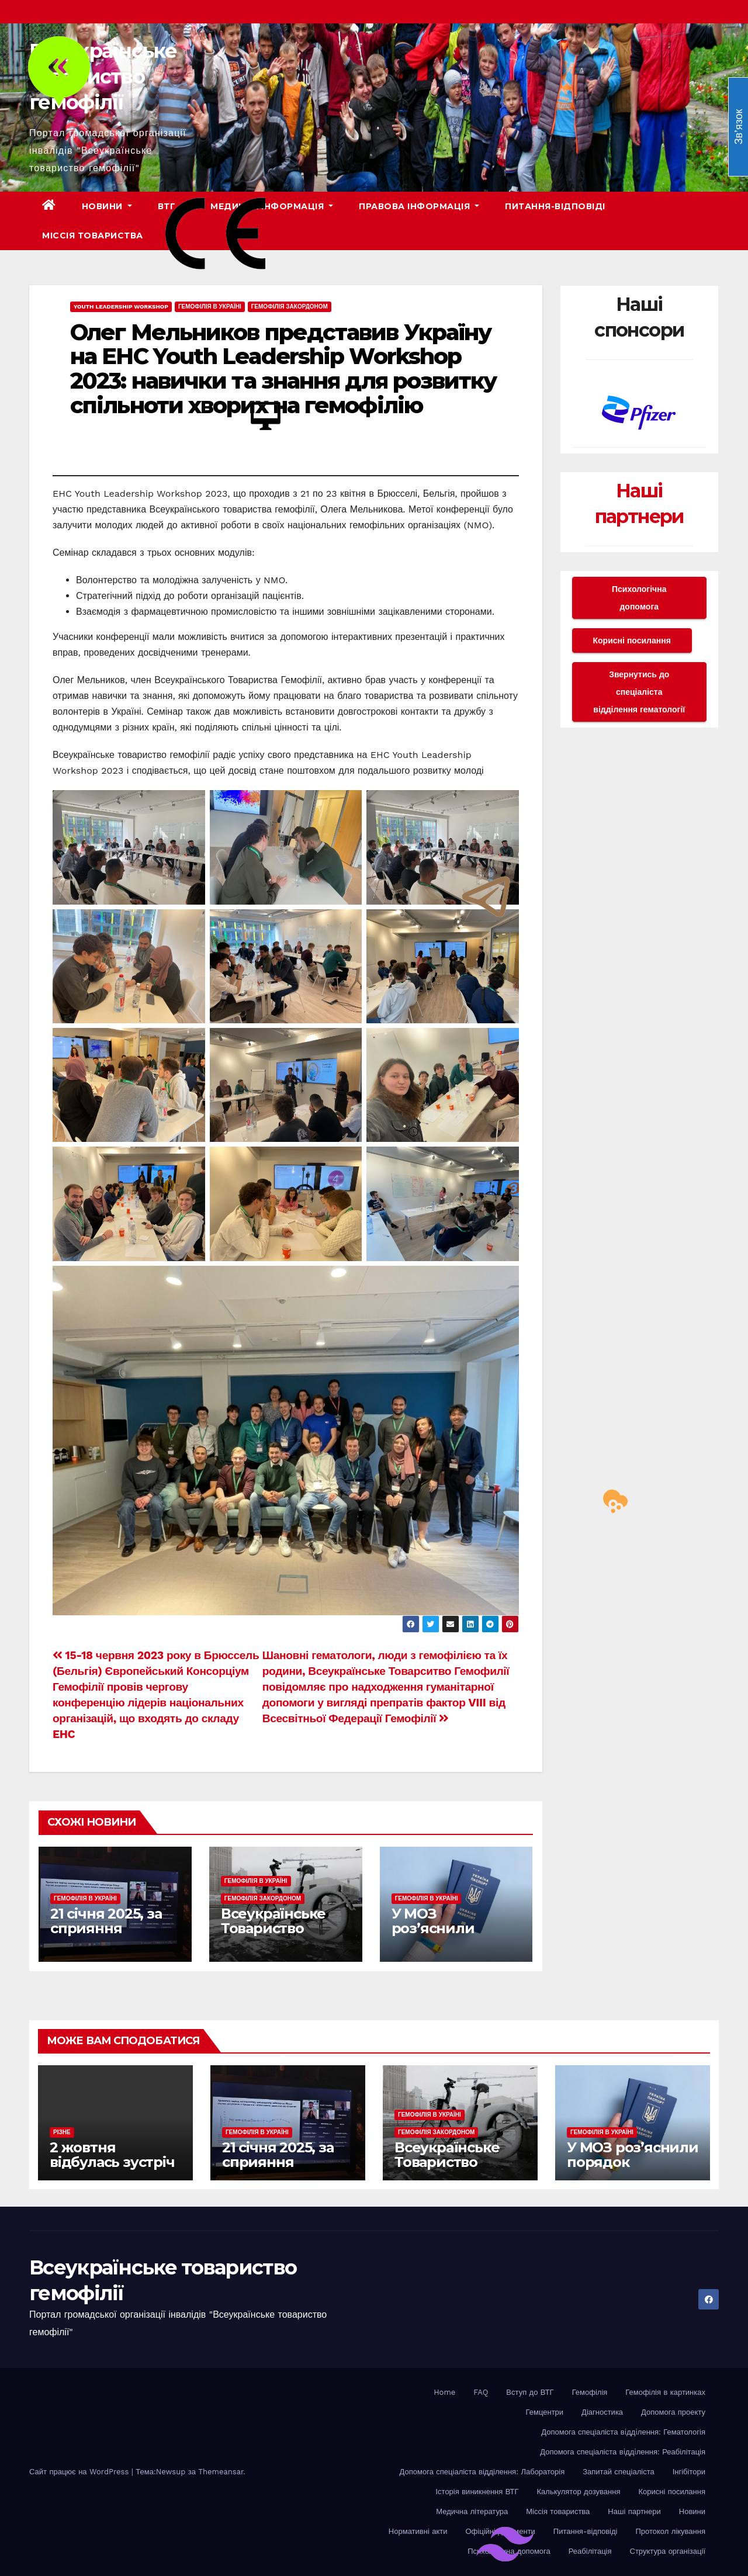 Image resolution: width=748 pixels, height=2576 pixels. What do you see at coordinates (505, 2544) in the screenshot?
I see `tailwind css framework logo` at bounding box center [505, 2544].